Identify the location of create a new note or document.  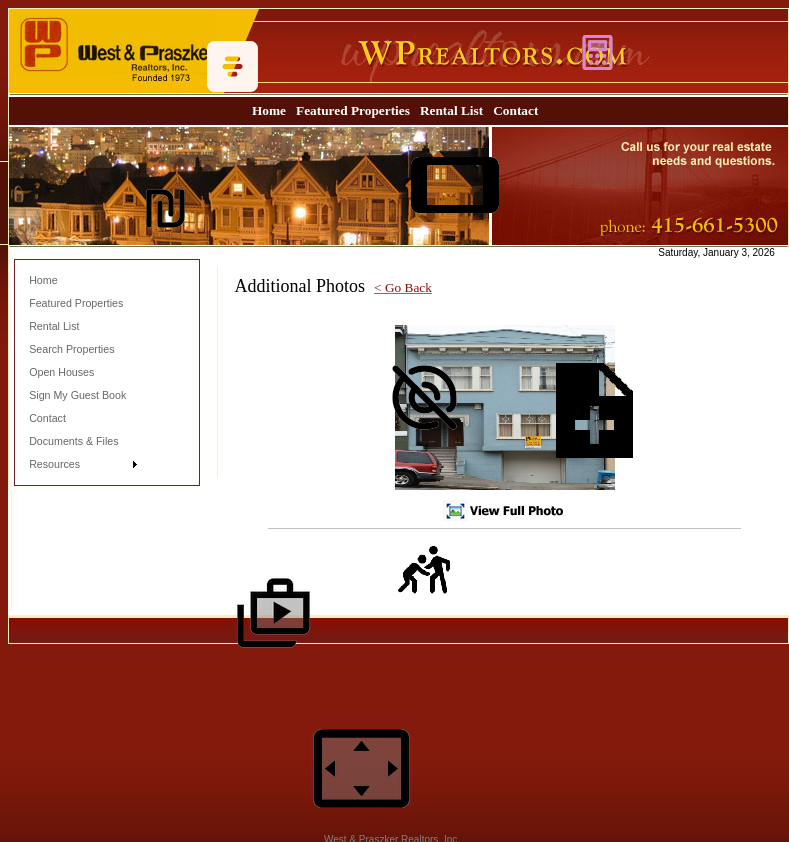
(594, 410).